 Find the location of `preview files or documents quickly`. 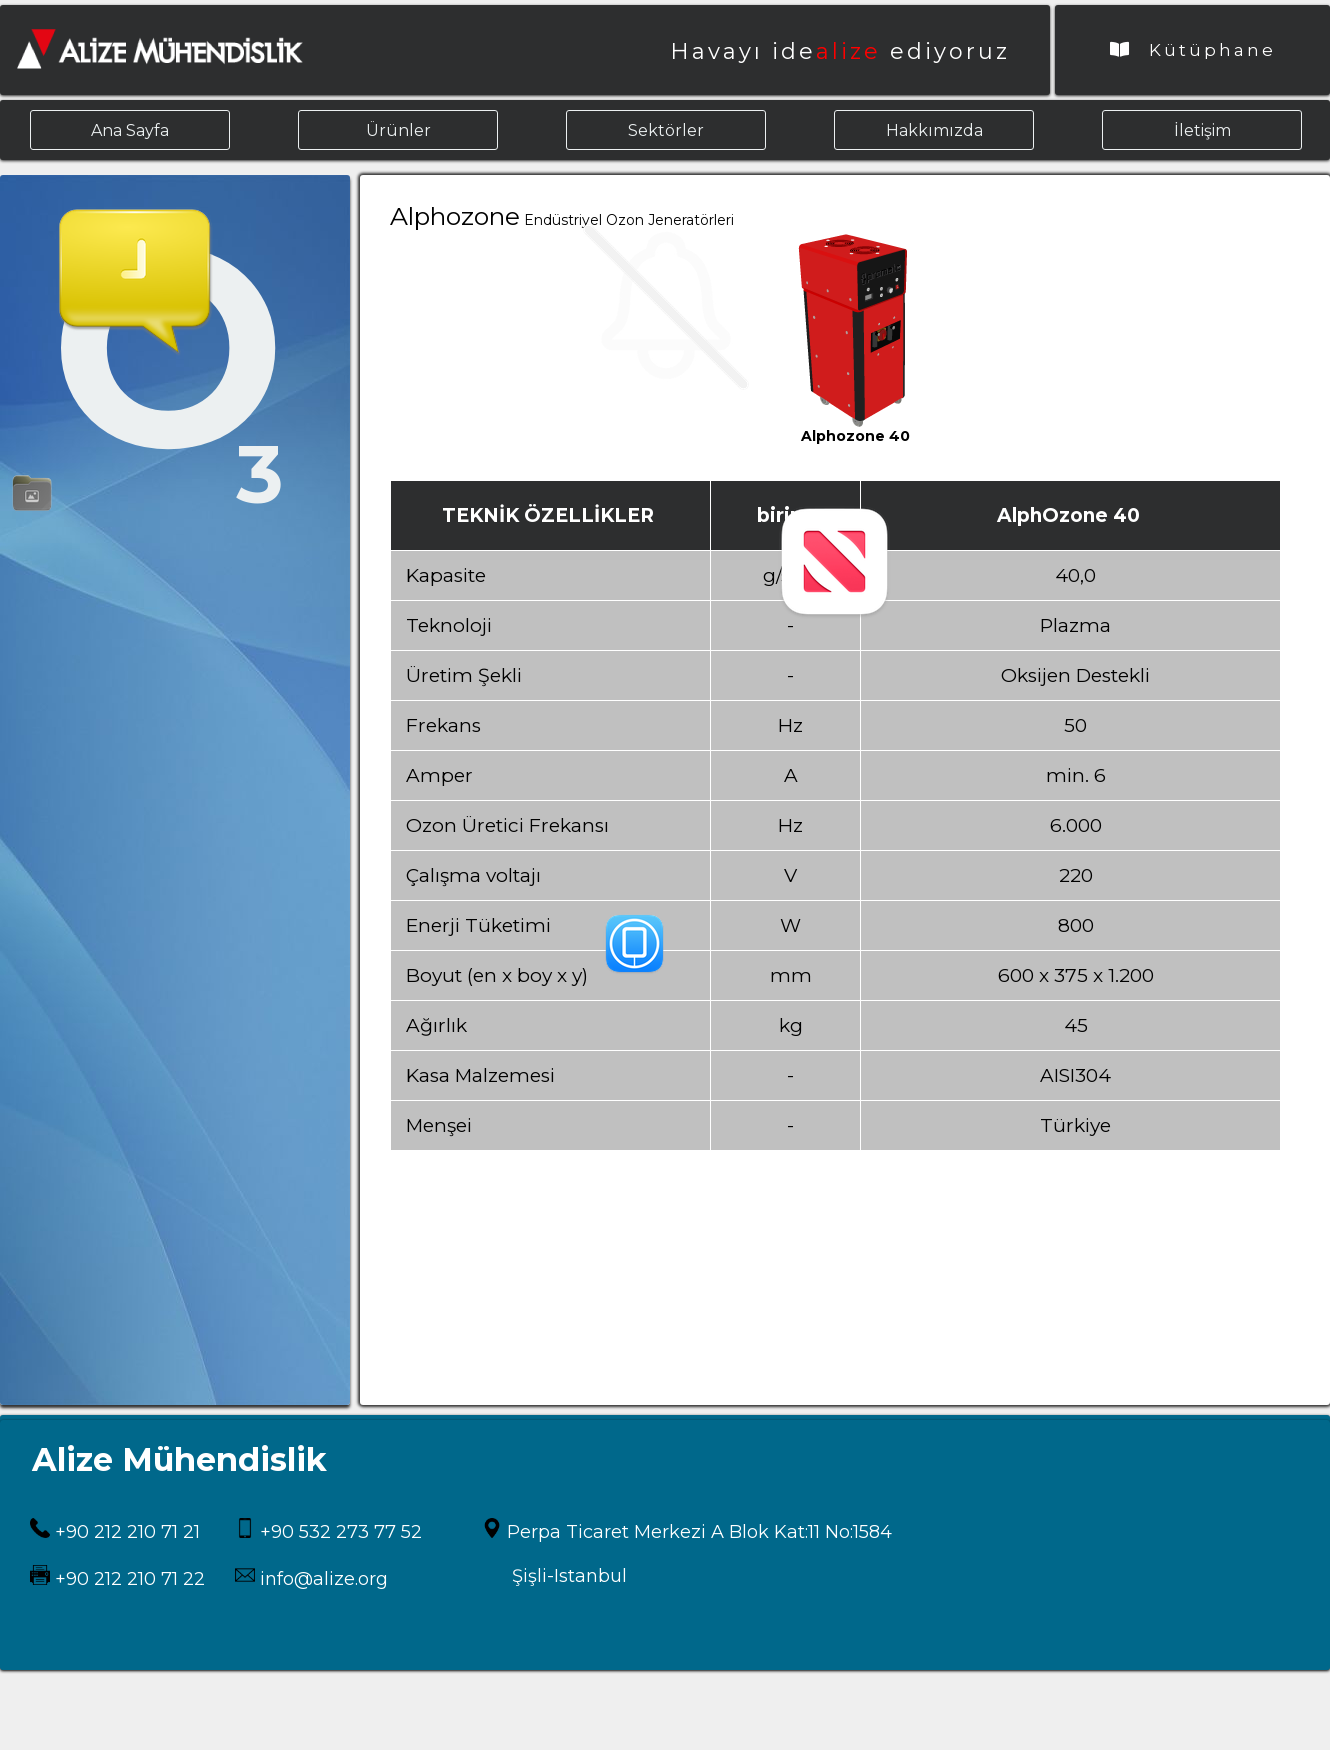

preview files or documents quickly is located at coordinates (634, 943).